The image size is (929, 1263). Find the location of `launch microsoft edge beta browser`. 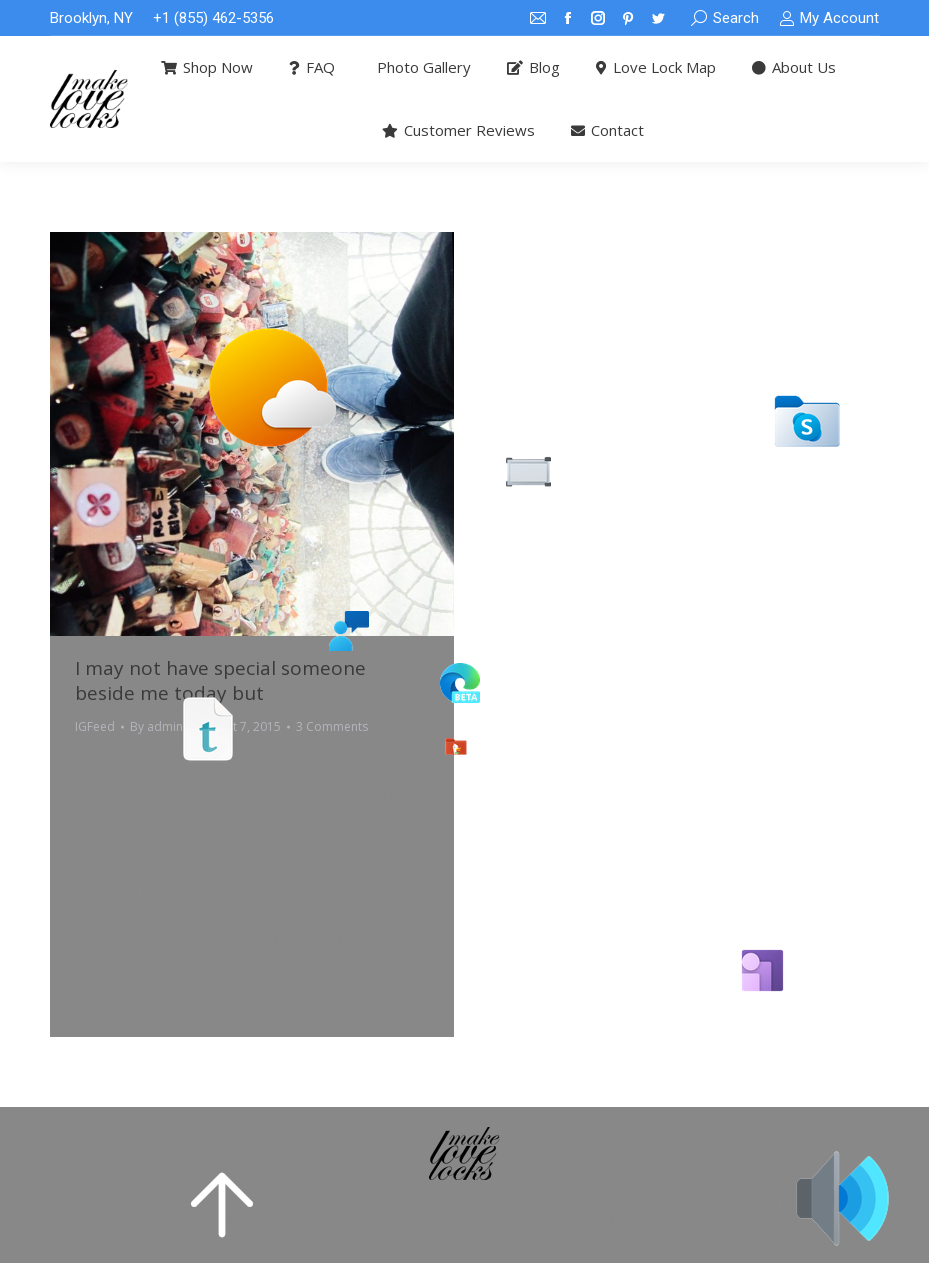

launch microsoft edge beta browser is located at coordinates (460, 683).